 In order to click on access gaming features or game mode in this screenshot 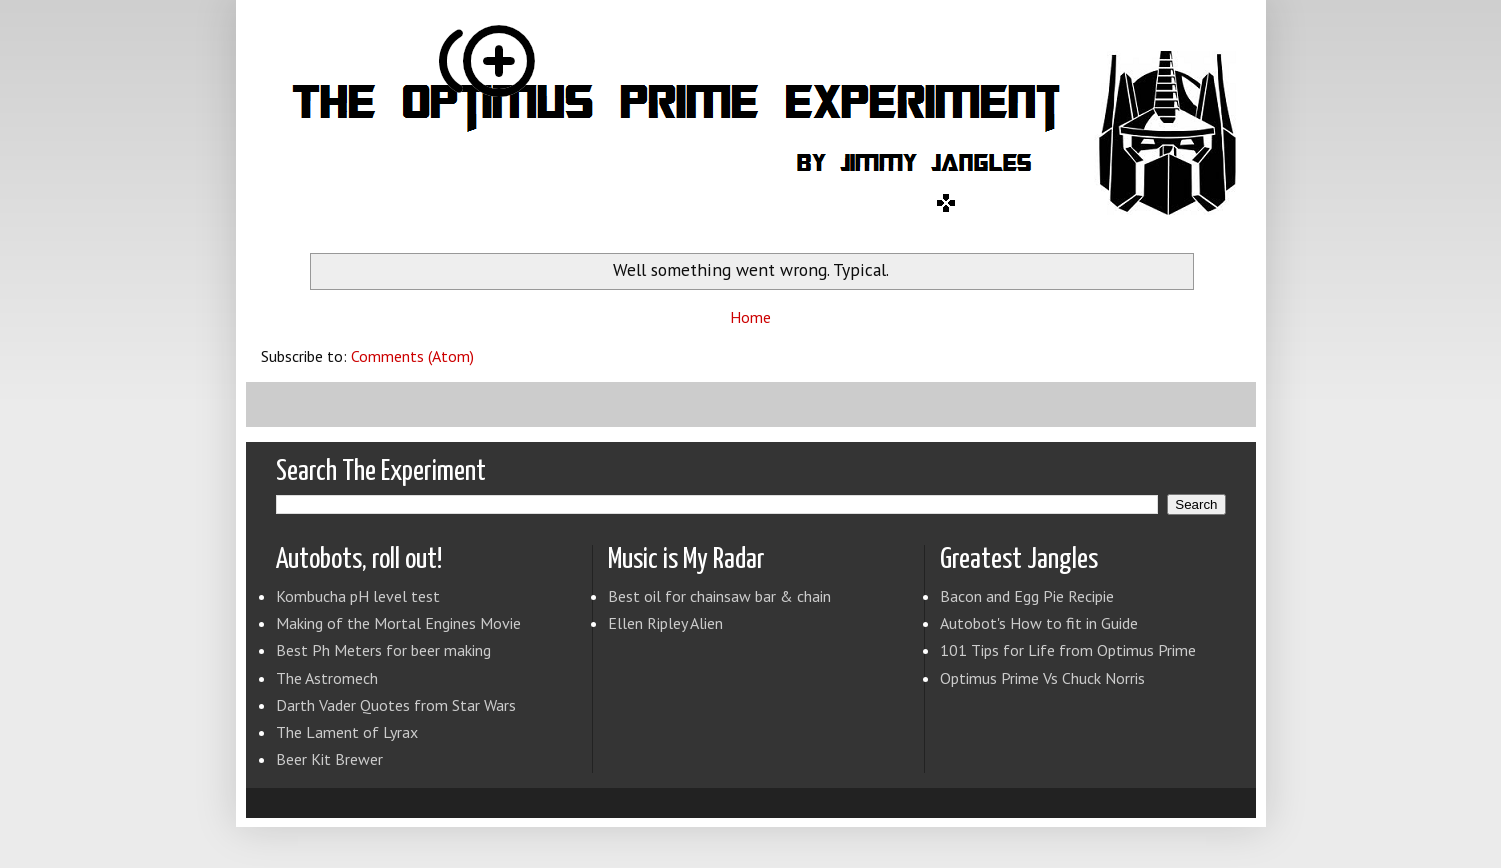, I will do `click(946, 203)`.